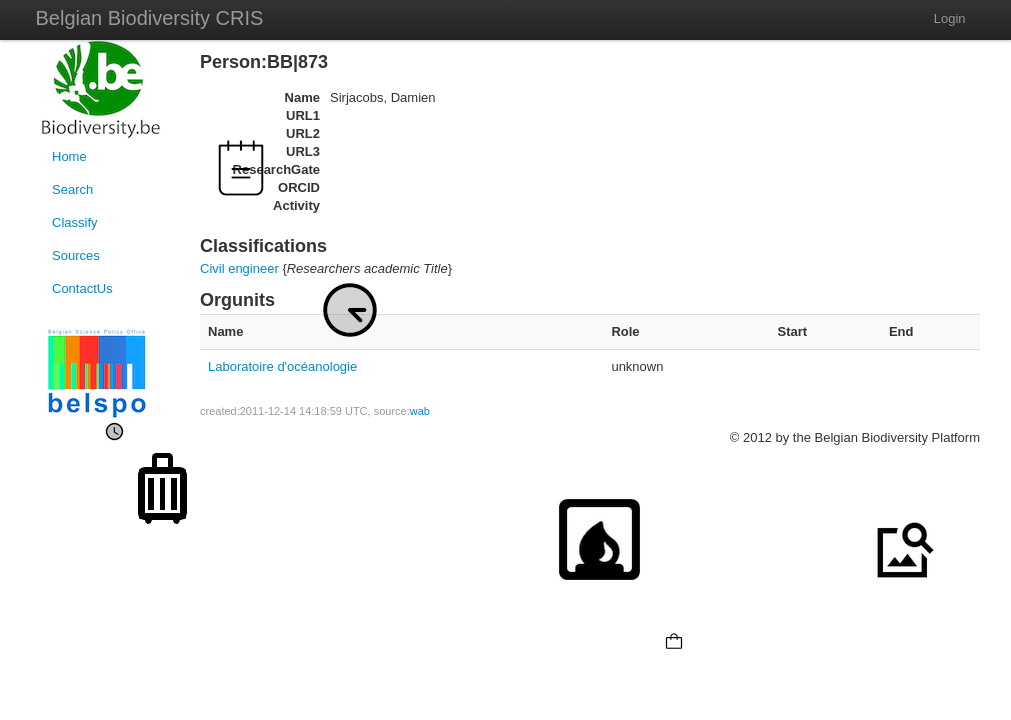  I want to click on access travel or trip planning features, so click(162, 488).